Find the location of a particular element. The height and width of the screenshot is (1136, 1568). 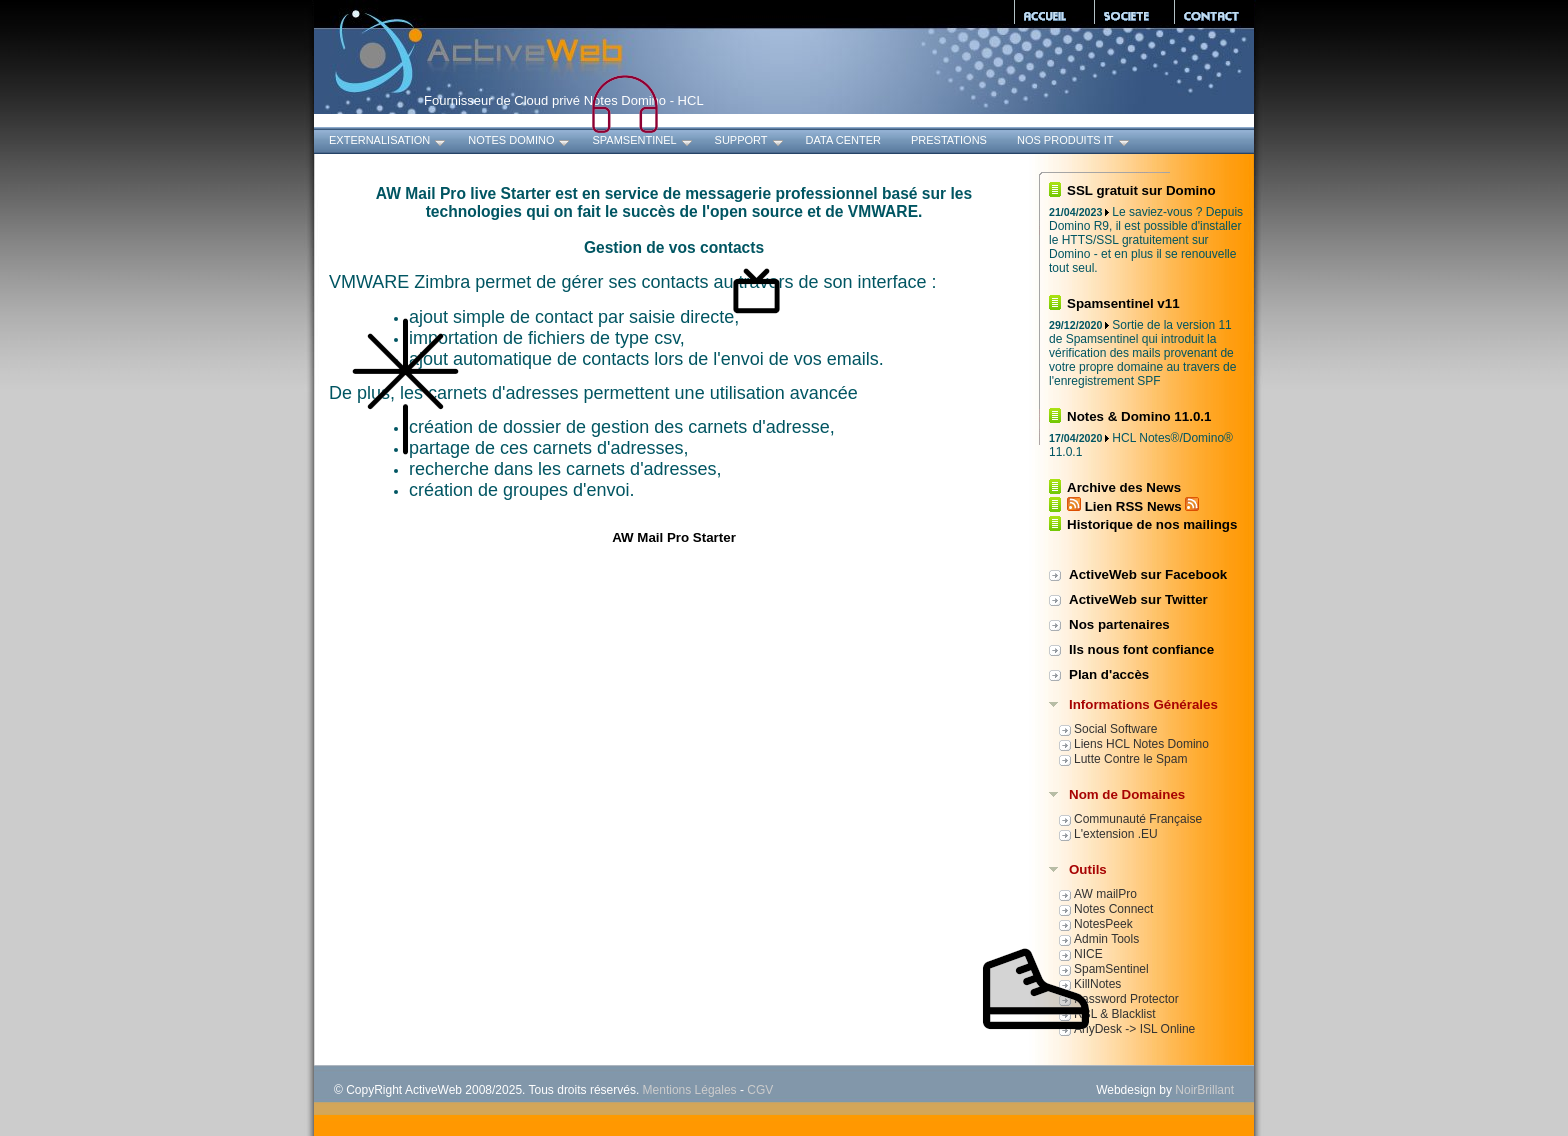

access TV or video streaming features is located at coordinates (756, 293).